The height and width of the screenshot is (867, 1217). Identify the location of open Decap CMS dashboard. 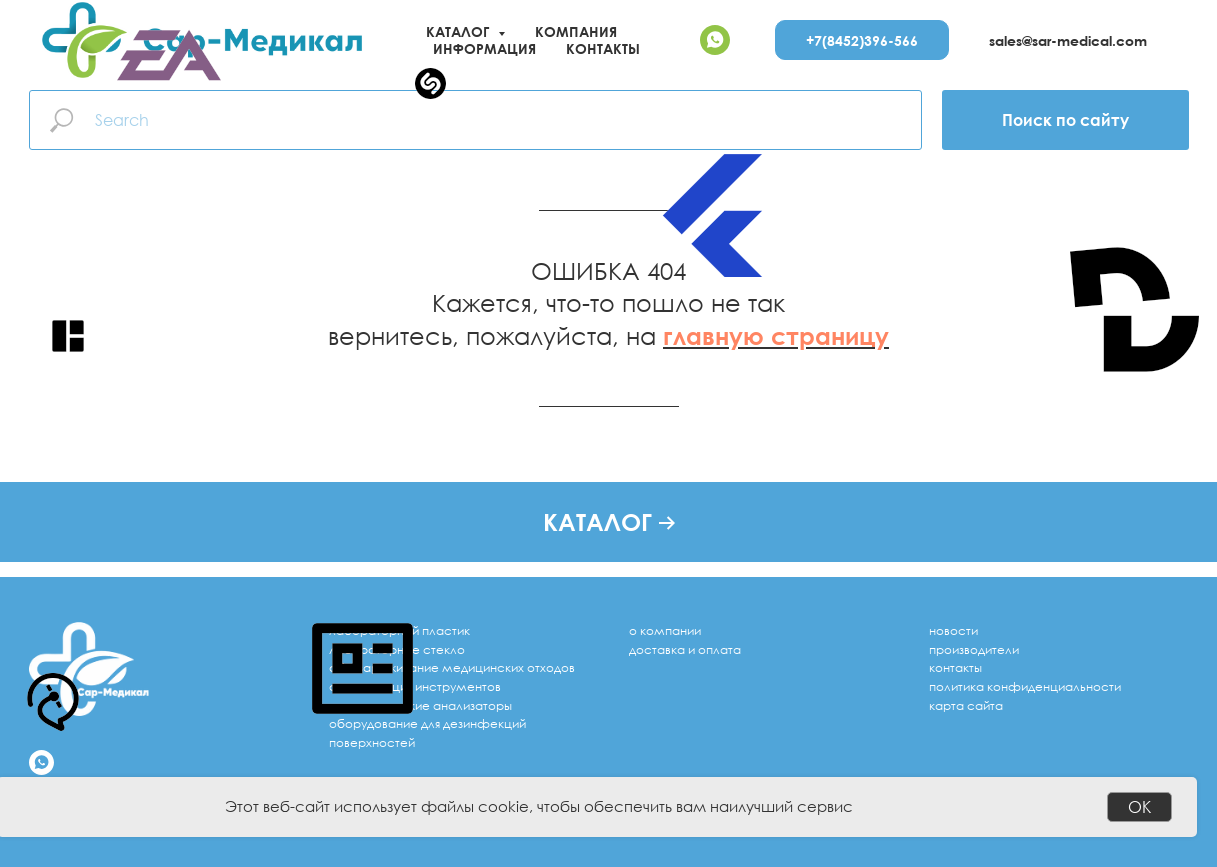
(1134, 309).